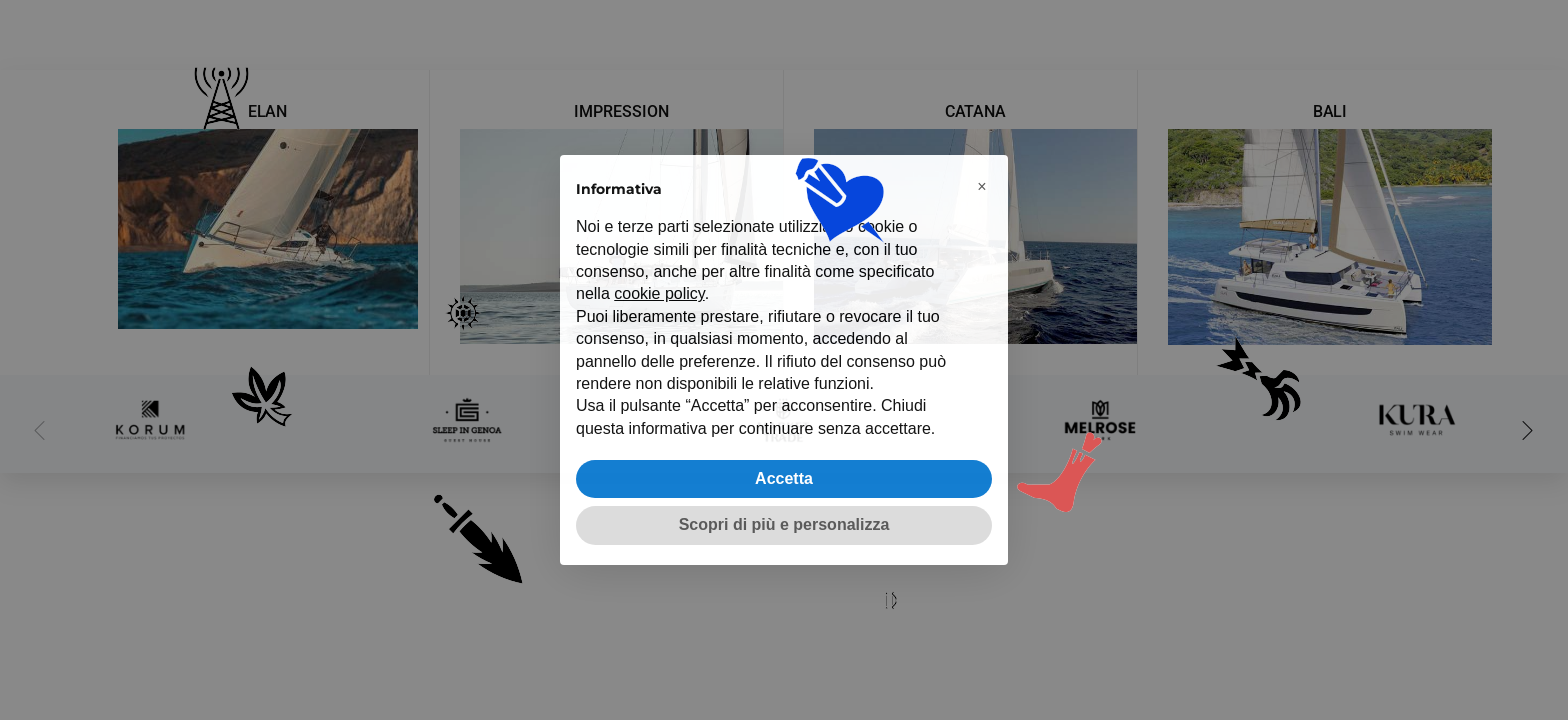 The width and height of the screenshot is (1568, 720). Describe the element at coordinates (1258, 378) in the screenshot. I see `bird foot or talon game element` at that location.